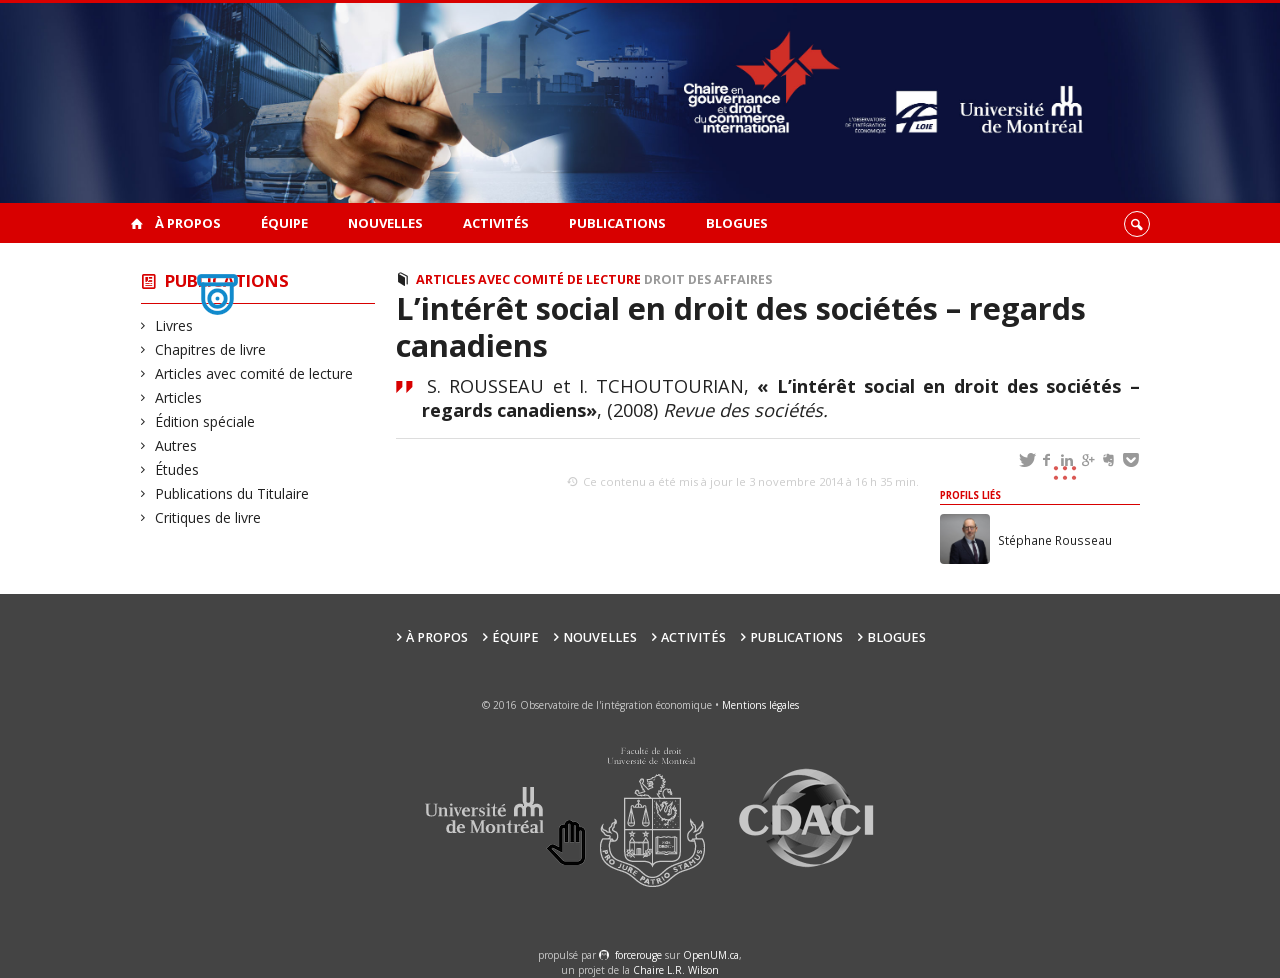 Image resolution: width=1280 pixels, height=978 pixels. Describe the element at coordinates (566, 842) in the screenshot. I see `stop or pause an action` at that location.